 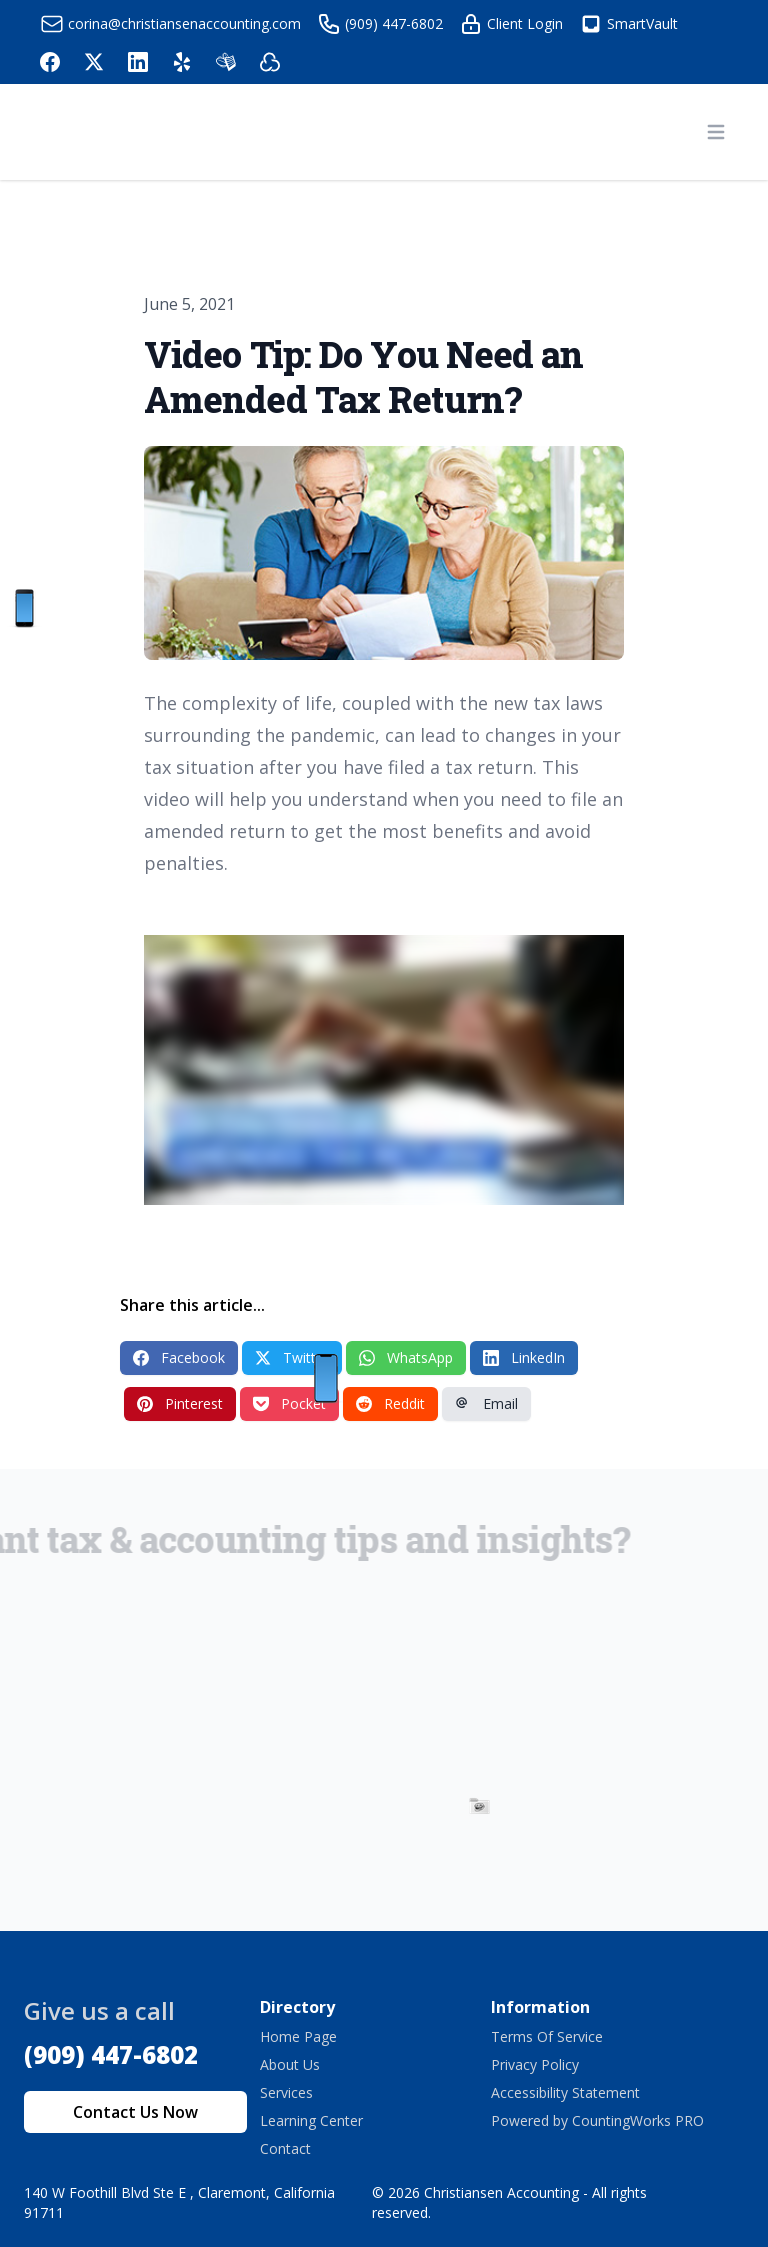 I want to click on manage connected iPhone device, so click(x=326, y=1379).